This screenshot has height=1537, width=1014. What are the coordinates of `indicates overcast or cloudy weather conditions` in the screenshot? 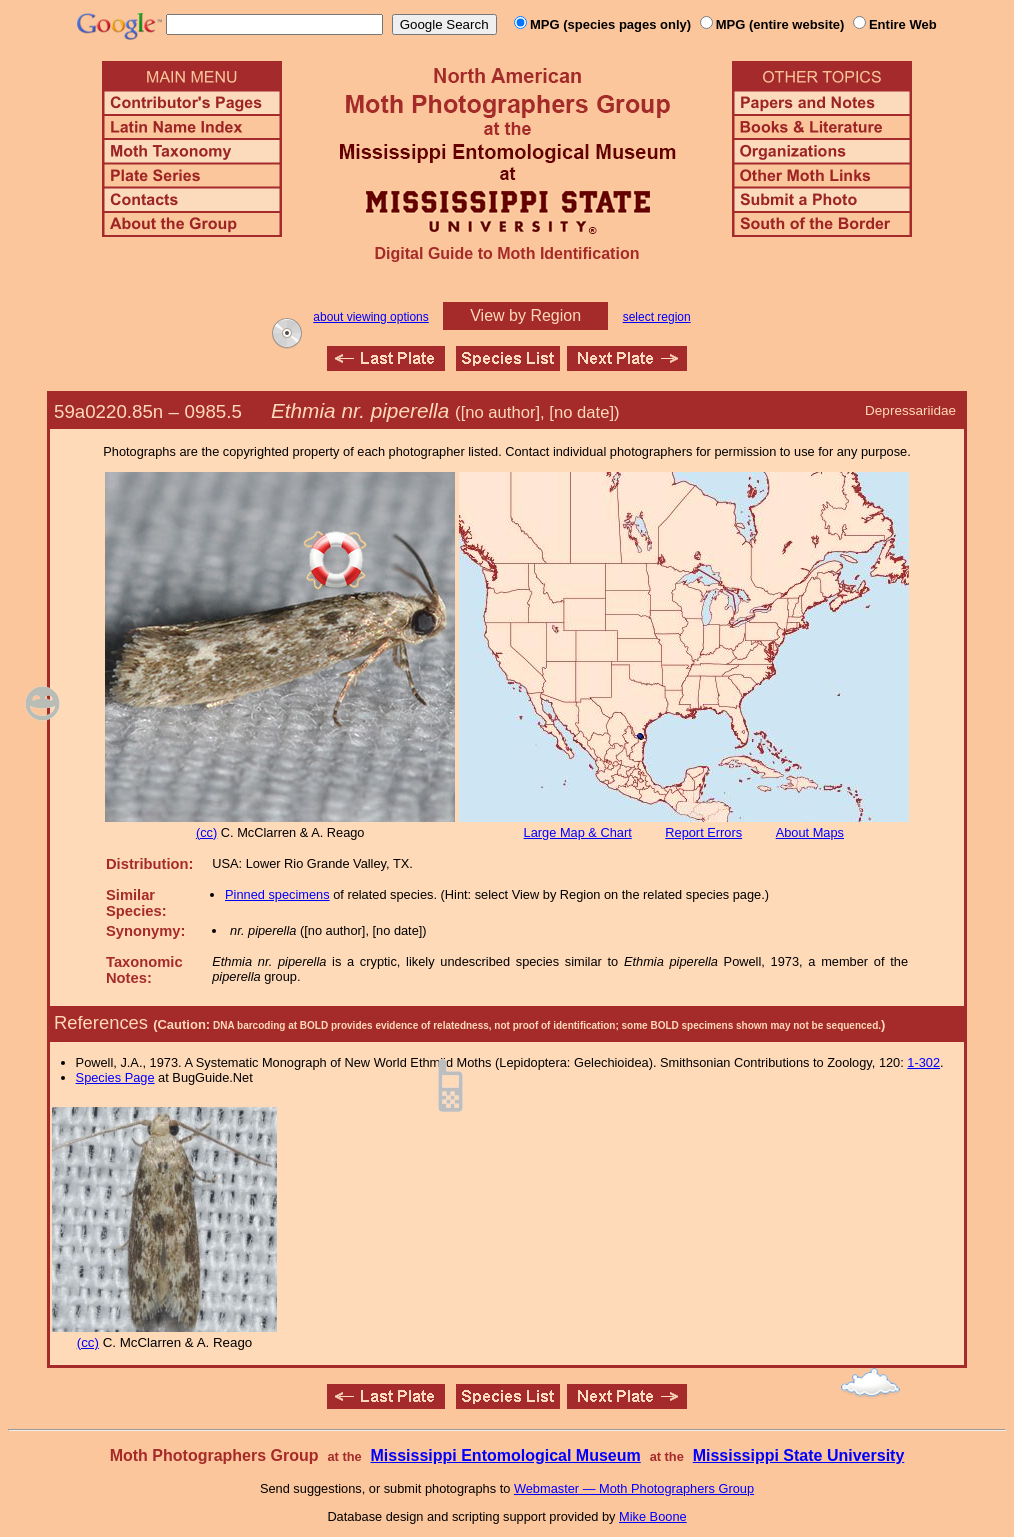 It's located at (870, 1386).